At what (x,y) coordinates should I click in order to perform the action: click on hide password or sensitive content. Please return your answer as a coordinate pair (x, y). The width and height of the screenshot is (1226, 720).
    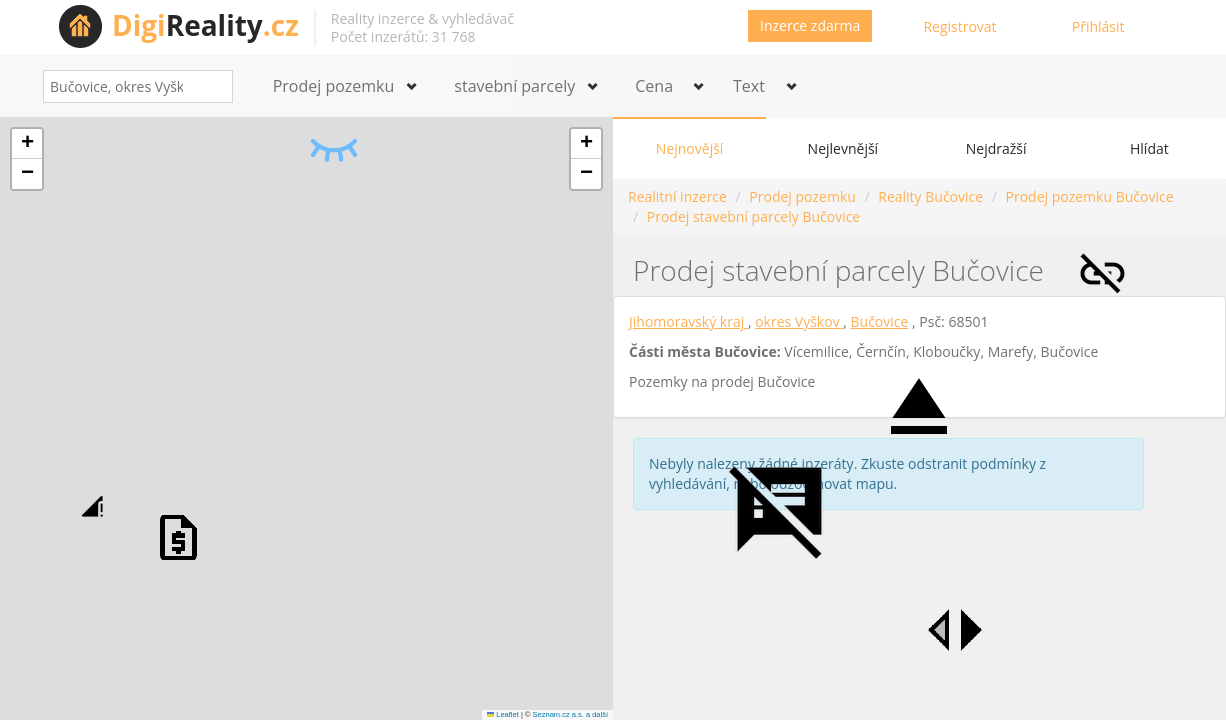
    Looking at the image, I should click on (334, 148).